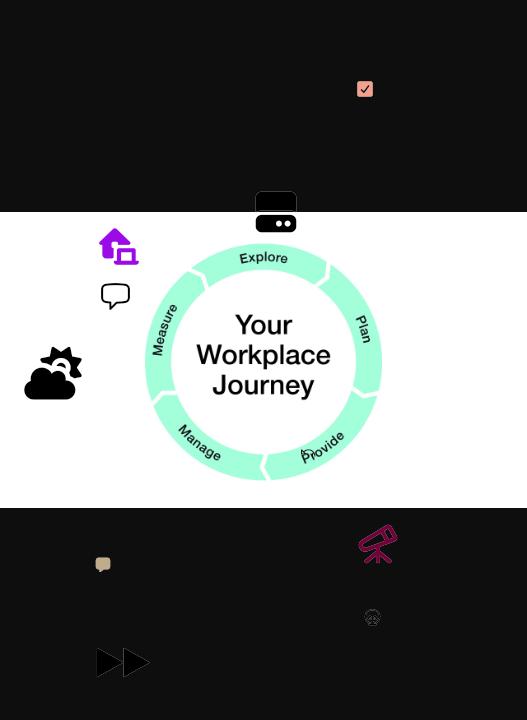 This screenshot has width=527, height=720. Describe the element at coordinates (103, 564) in the screenshot. I see `open chat or messaging` at that location.